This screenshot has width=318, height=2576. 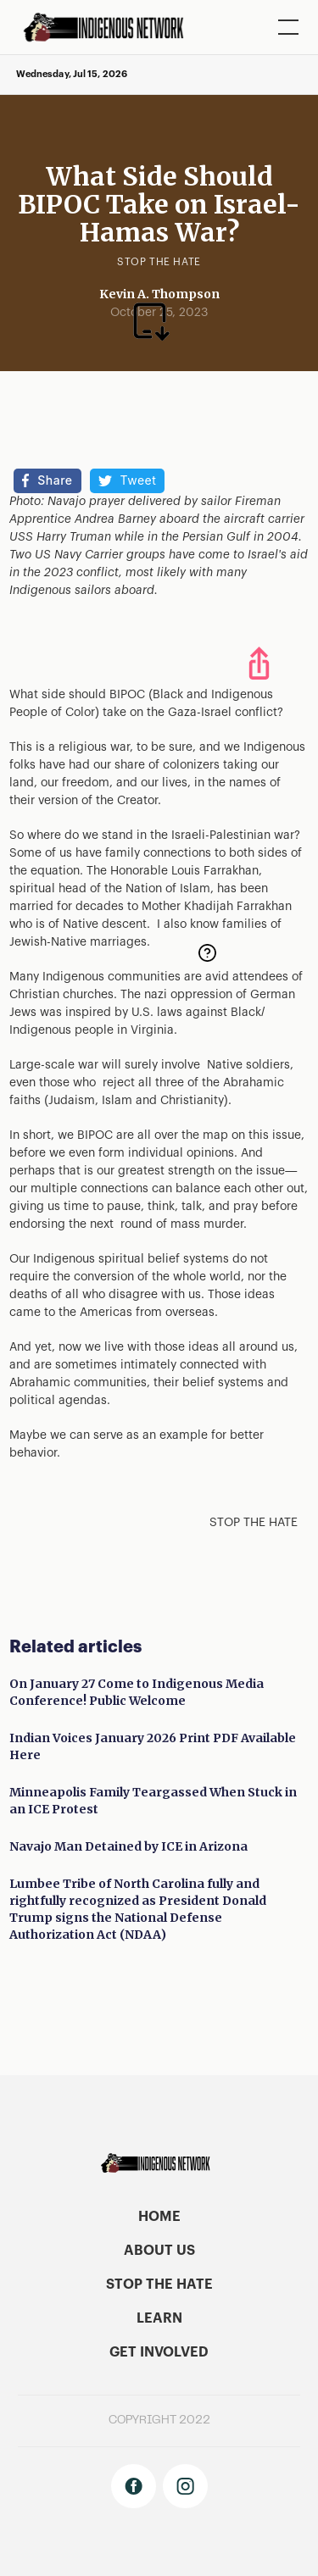 What do you see at coordinates (207, 952) in the screenshot?
I see `access help or support information` at bounding box center [207, 952].